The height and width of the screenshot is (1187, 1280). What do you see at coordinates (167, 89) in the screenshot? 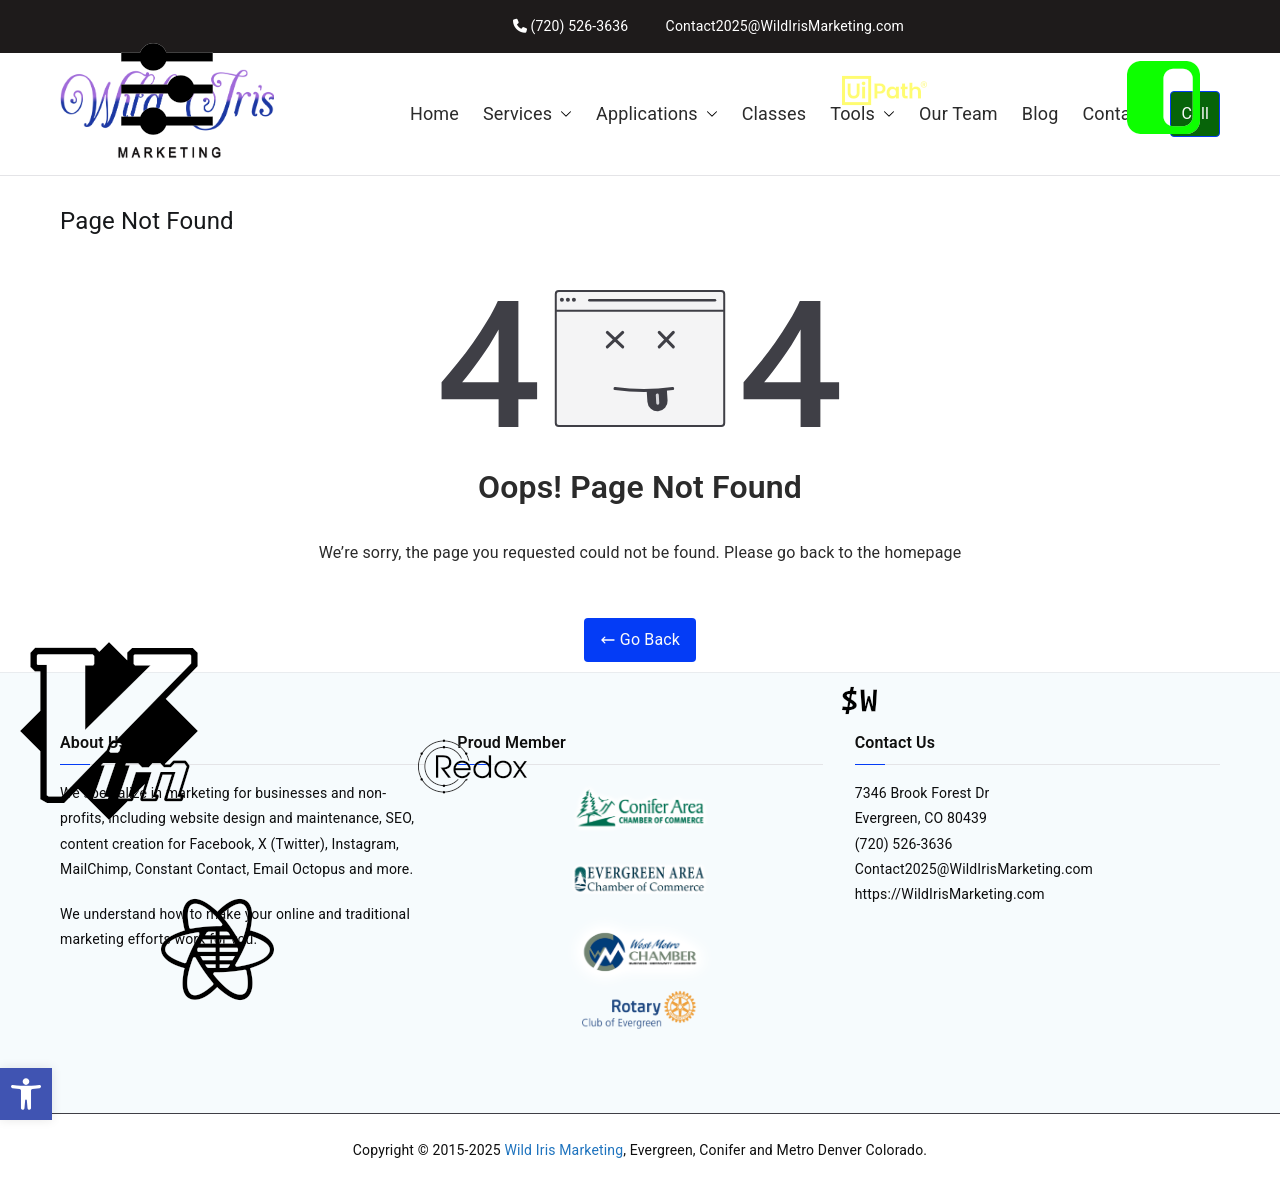
I see `adjust audio or equalizer settings` at bounding box center [167, 89].